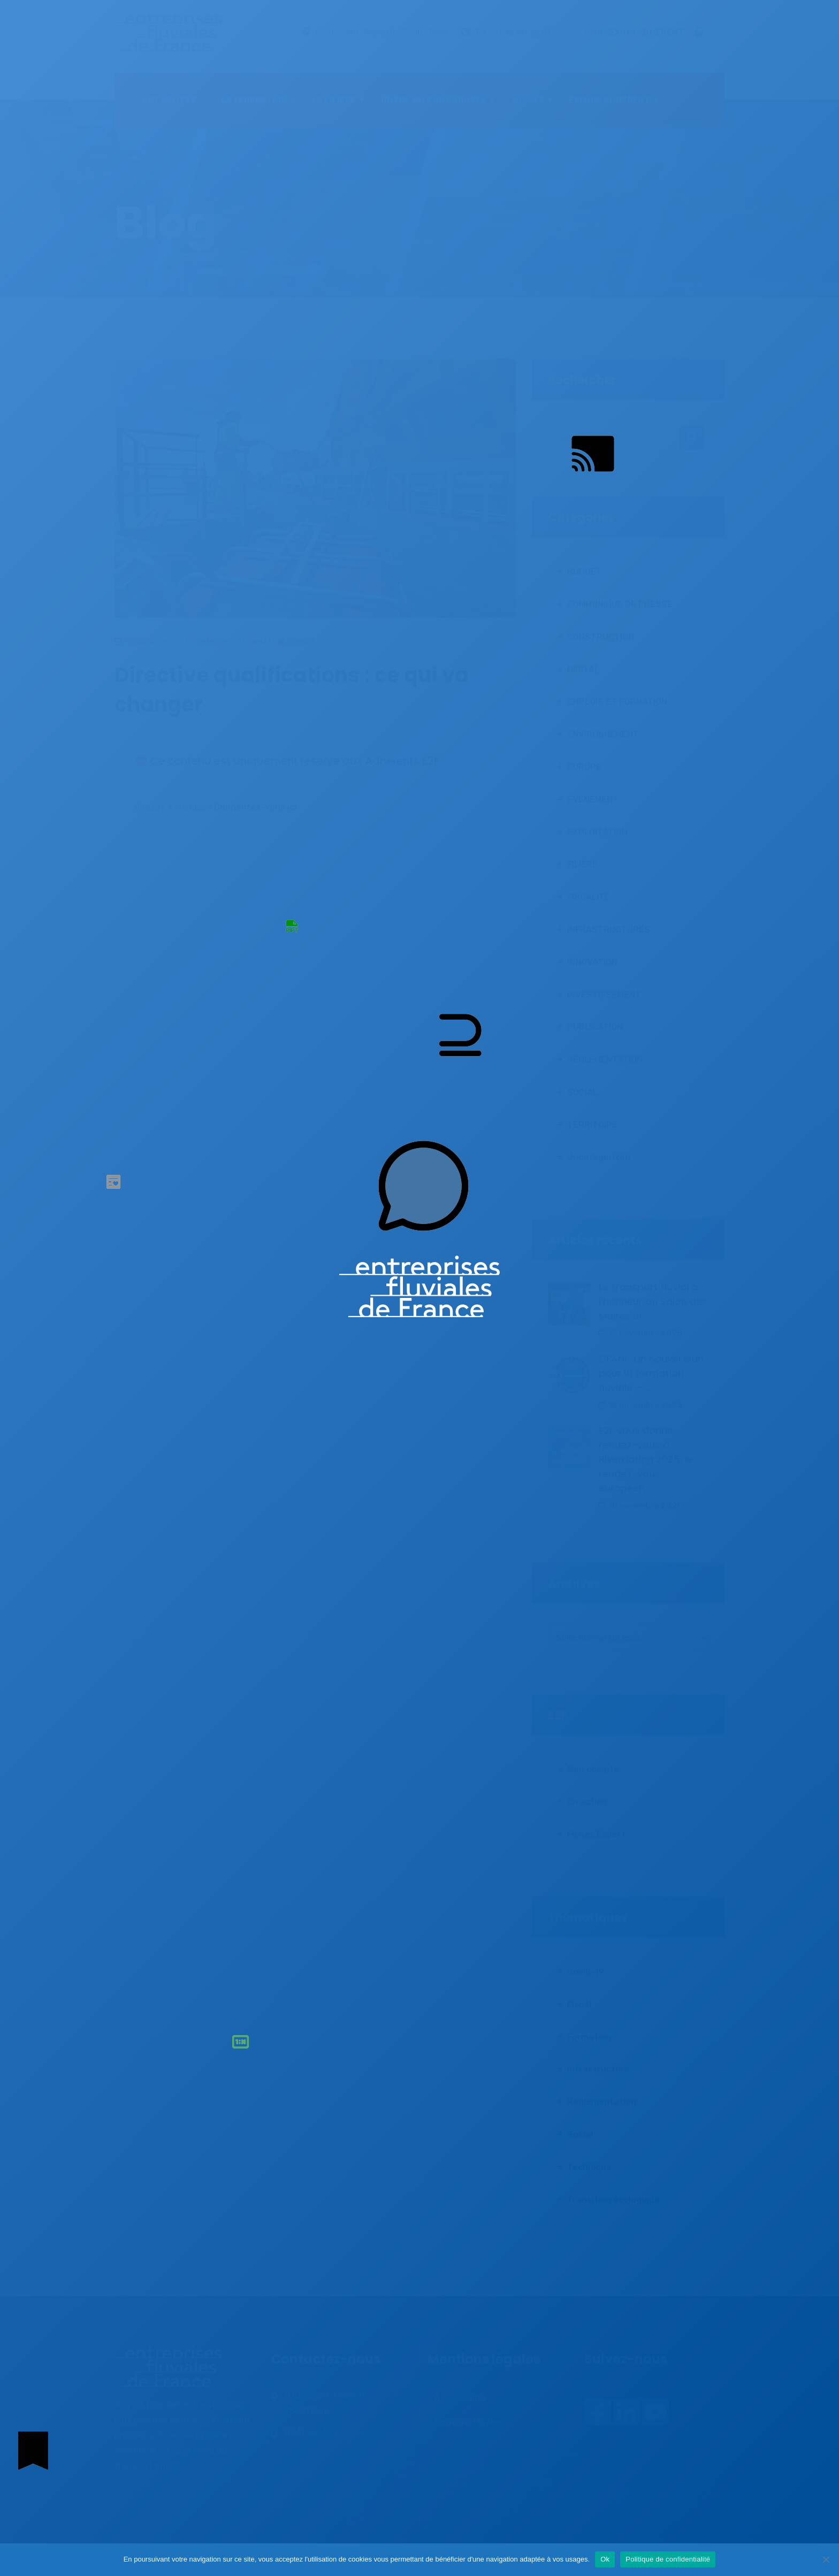 The width and height of the screenshot is (839, 2576). Describe the element at coordinates (459, 1036) in the screenshot. I see `indicates a superset relationship in mathematical notation` at that location.